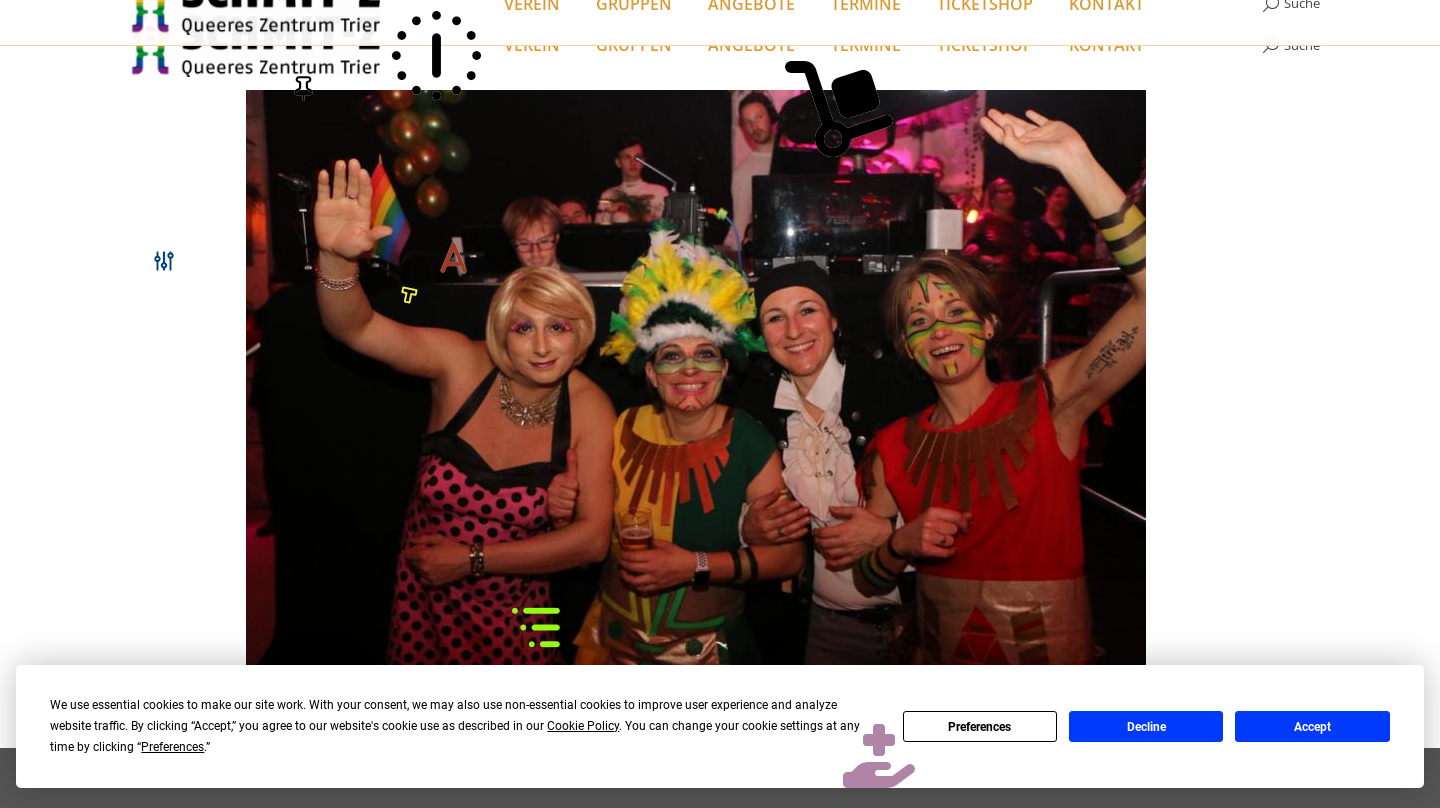 The height and width of the screenshot is (808, 1440). Describe the element at coordinates (436, 55) in the screenshot. I see `view additional information or details` at that location.